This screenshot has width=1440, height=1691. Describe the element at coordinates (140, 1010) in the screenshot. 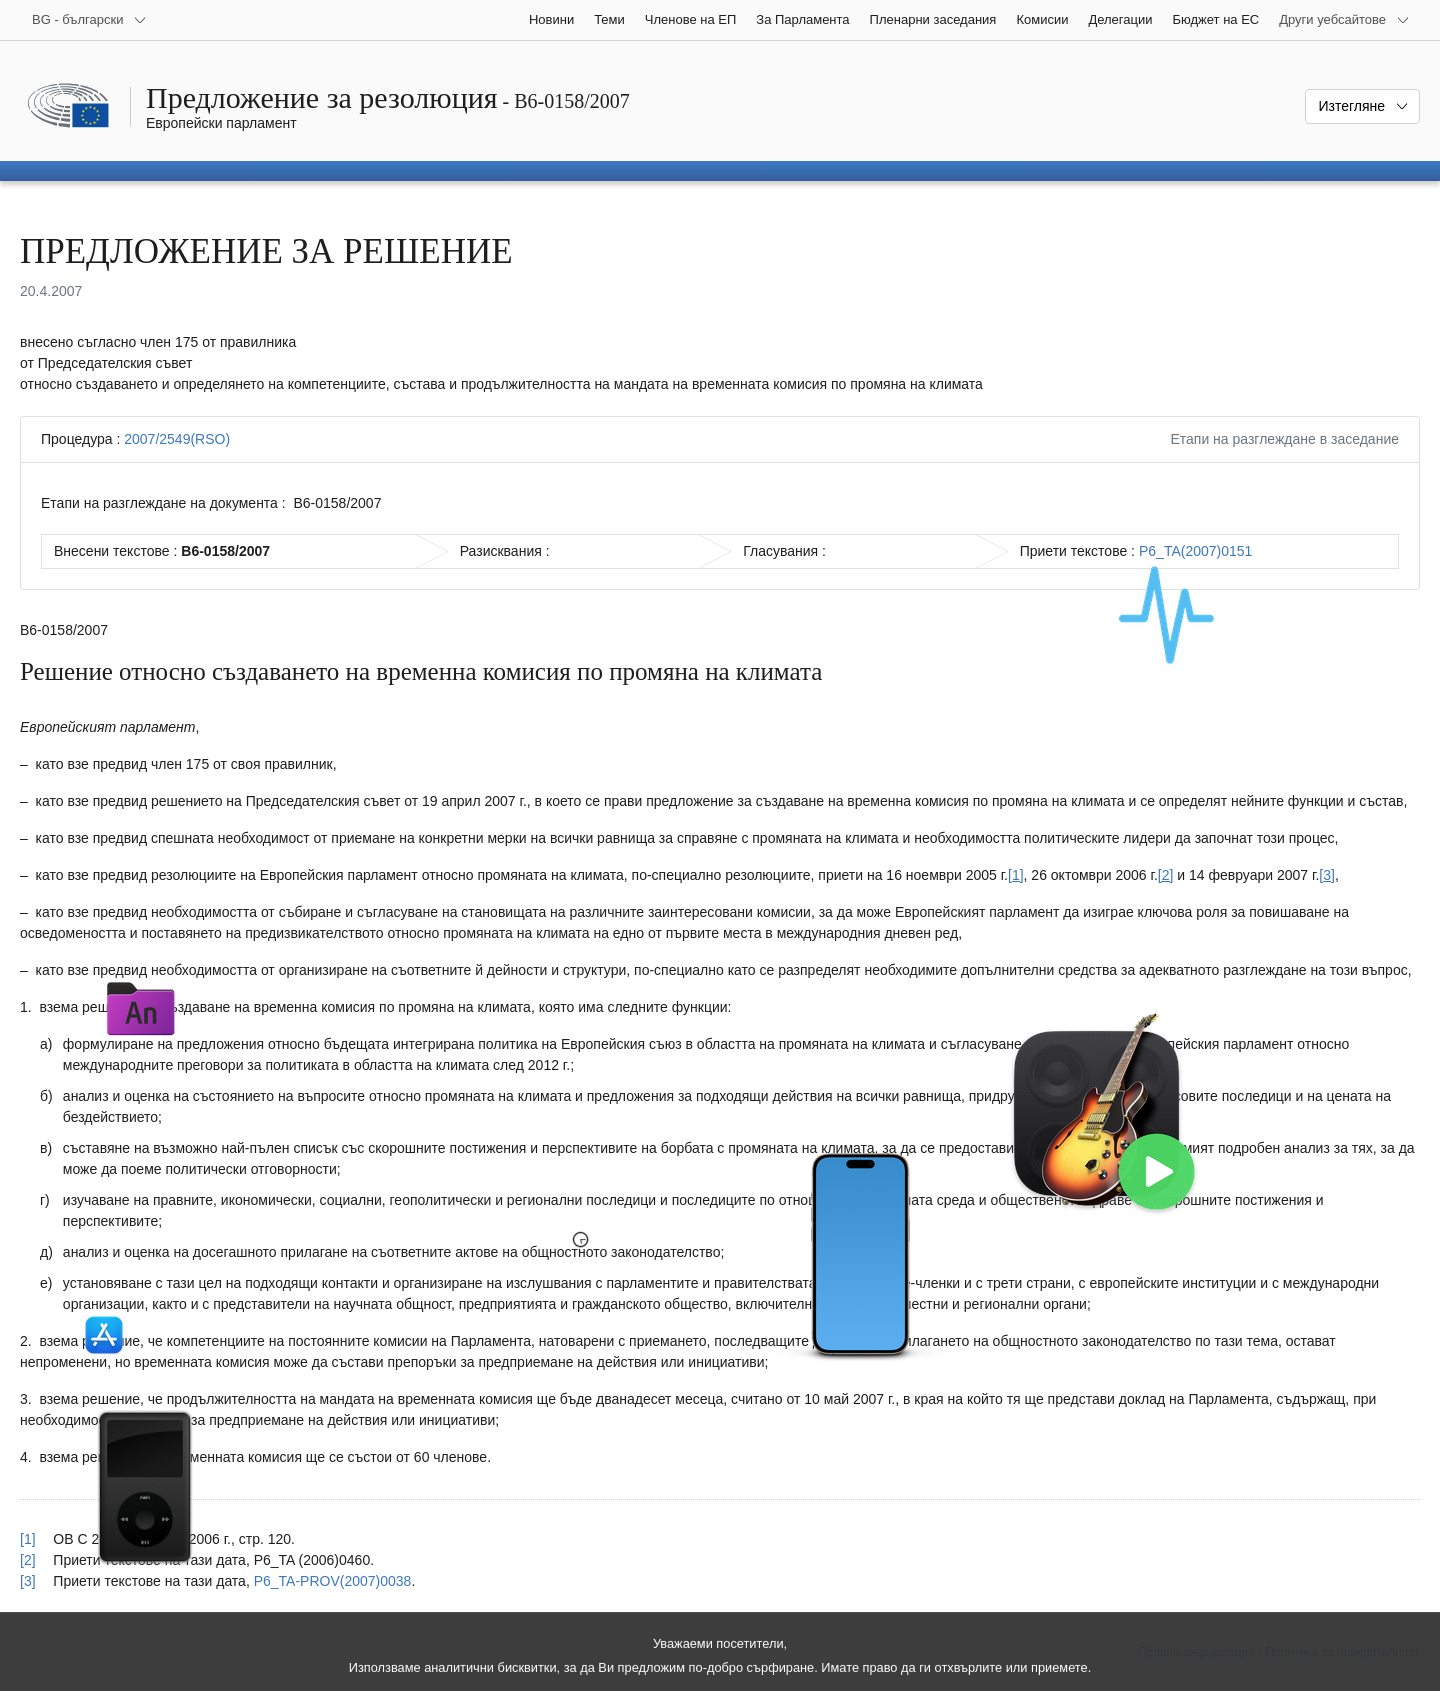

I see `open folder containing Adobe Animate project files` at that location.